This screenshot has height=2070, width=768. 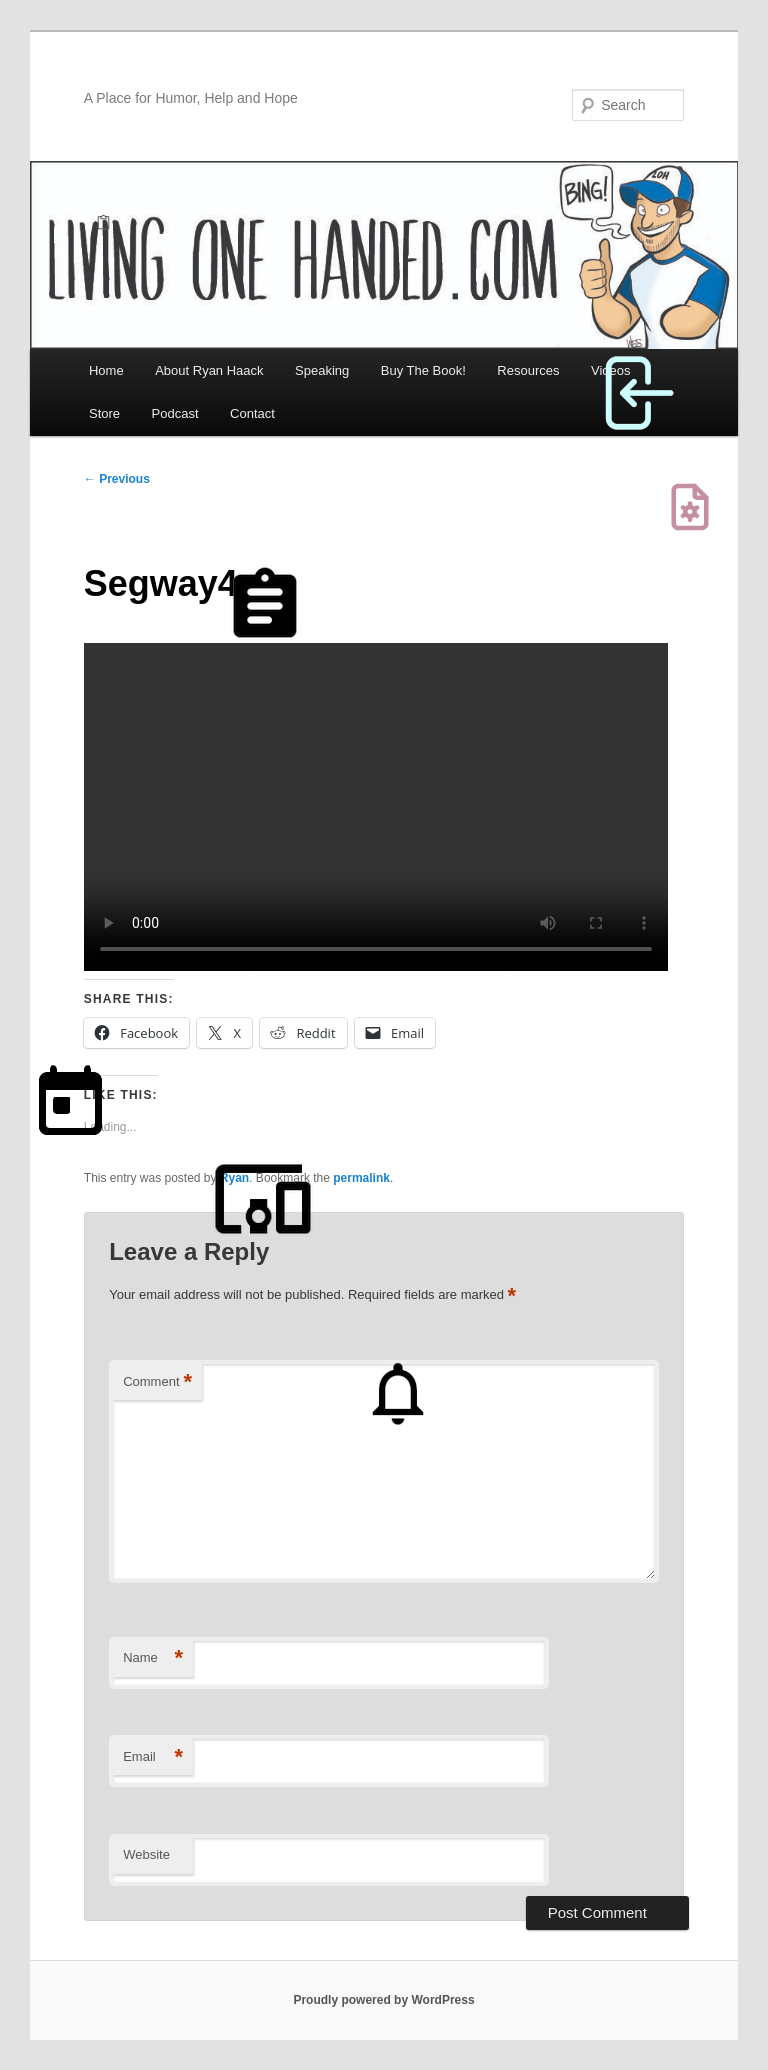 I want to click on access file settings or preferences, so click(x=690, y=507).